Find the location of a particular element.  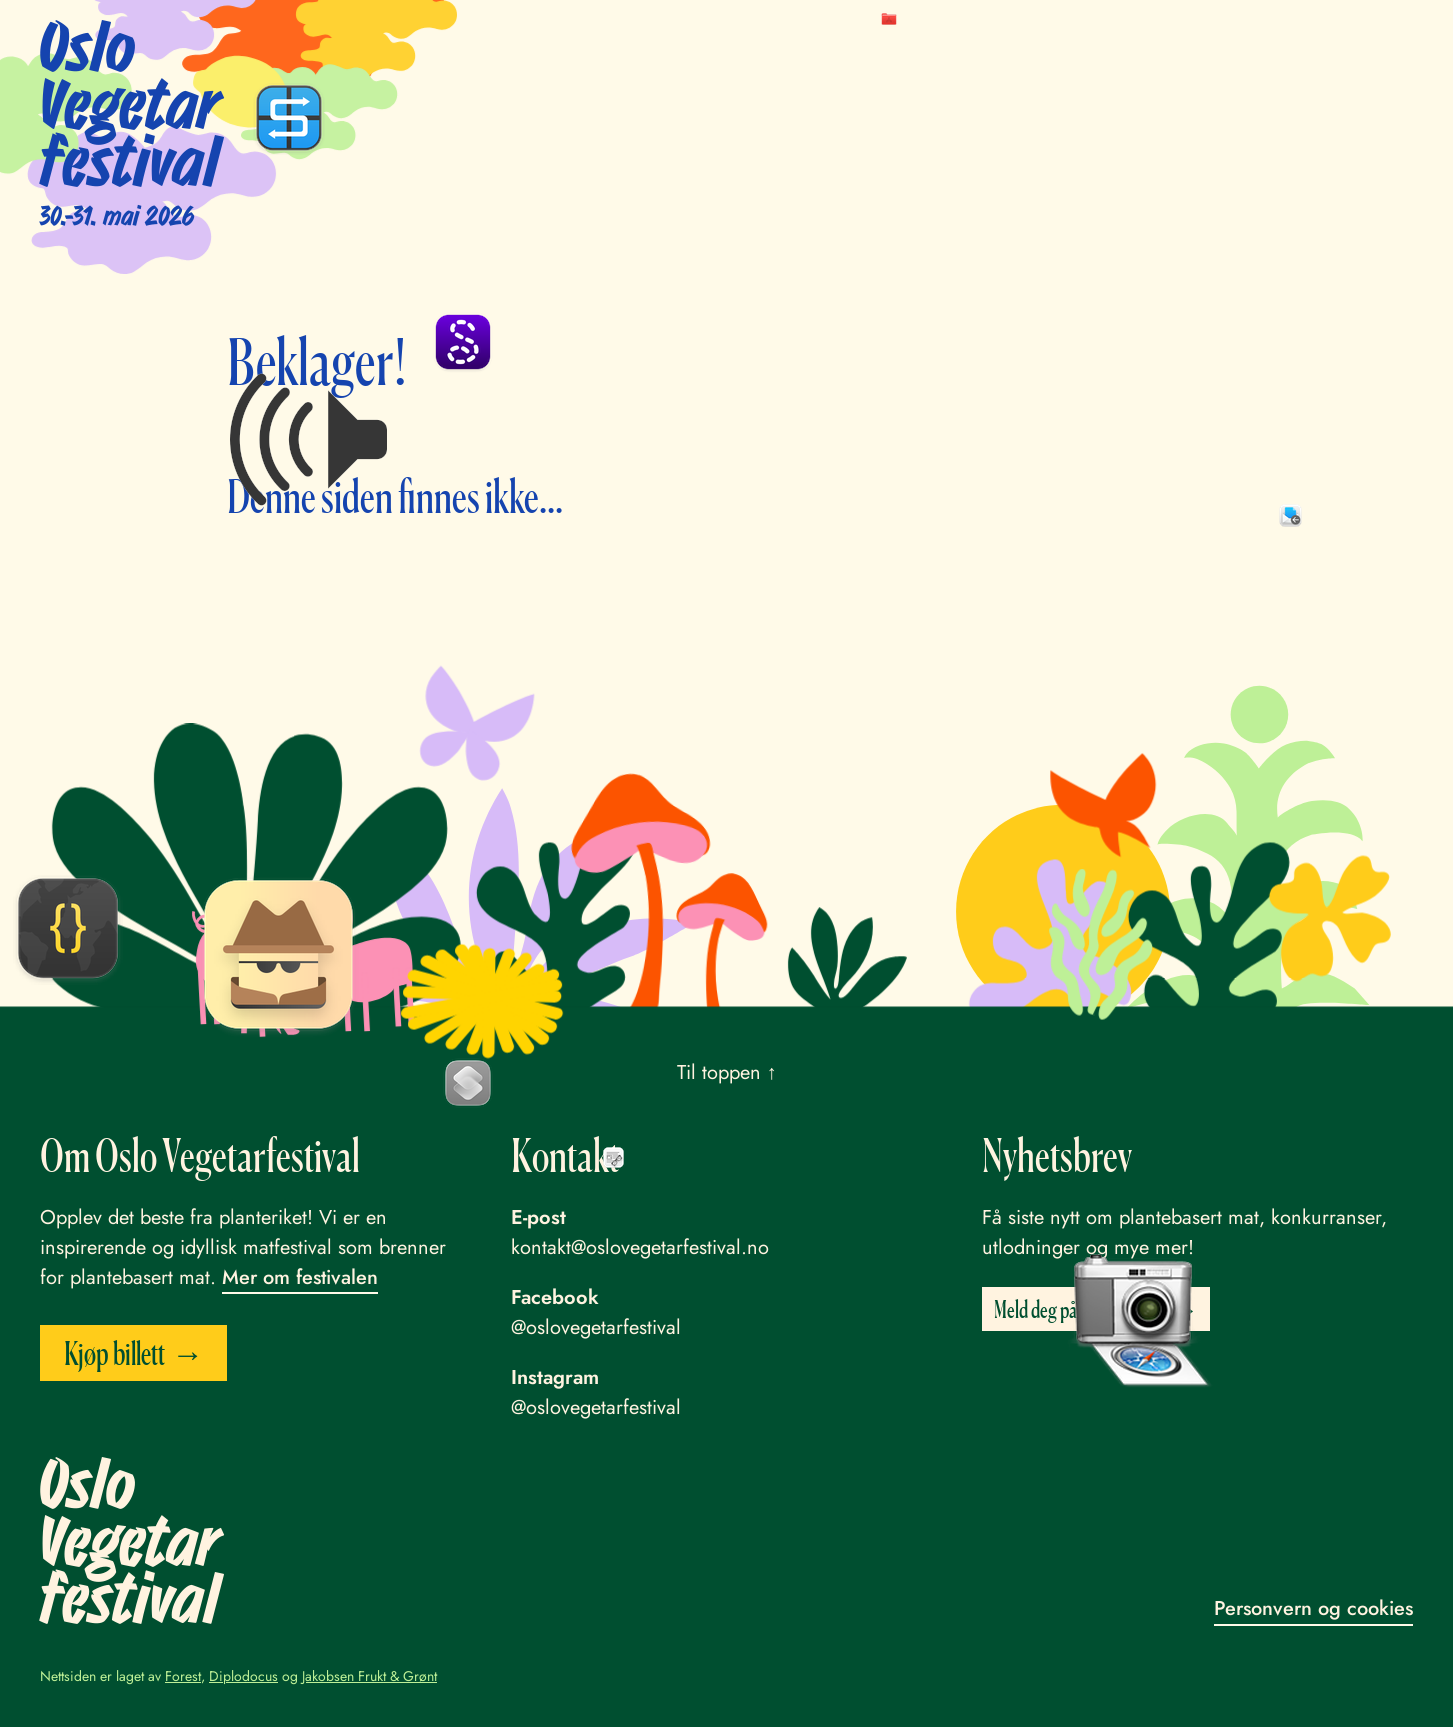

open gnome documents app is located at coordinates (613, 1157).